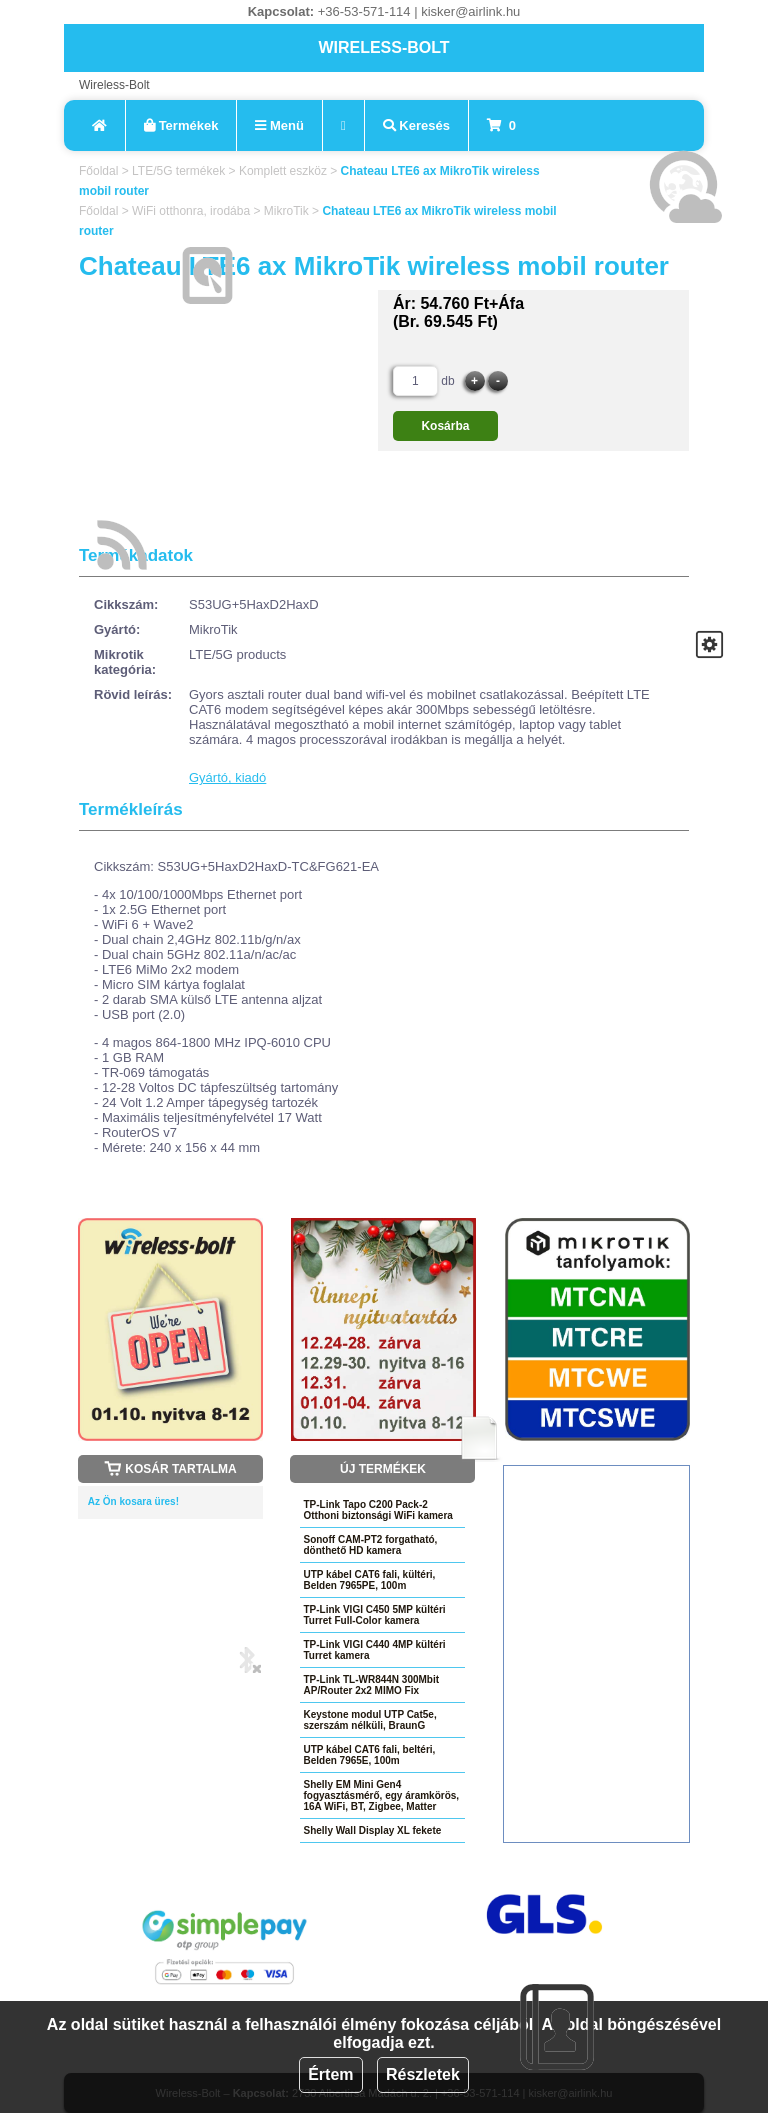  Describe the element at coordinates (683, 184) in the screenshot. I see `indicates partly cloudy night weather conditions` at that location.